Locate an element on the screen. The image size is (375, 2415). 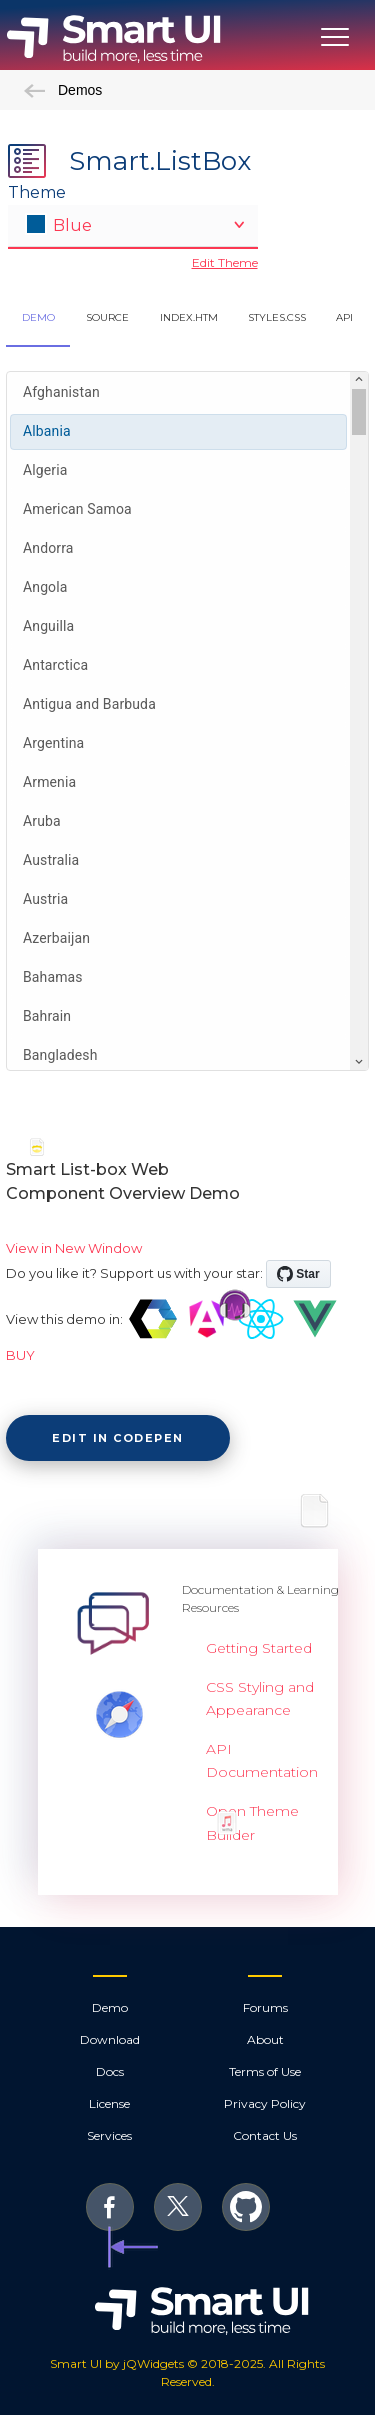
nim programming language source file is located at coordinates (37, 1147).